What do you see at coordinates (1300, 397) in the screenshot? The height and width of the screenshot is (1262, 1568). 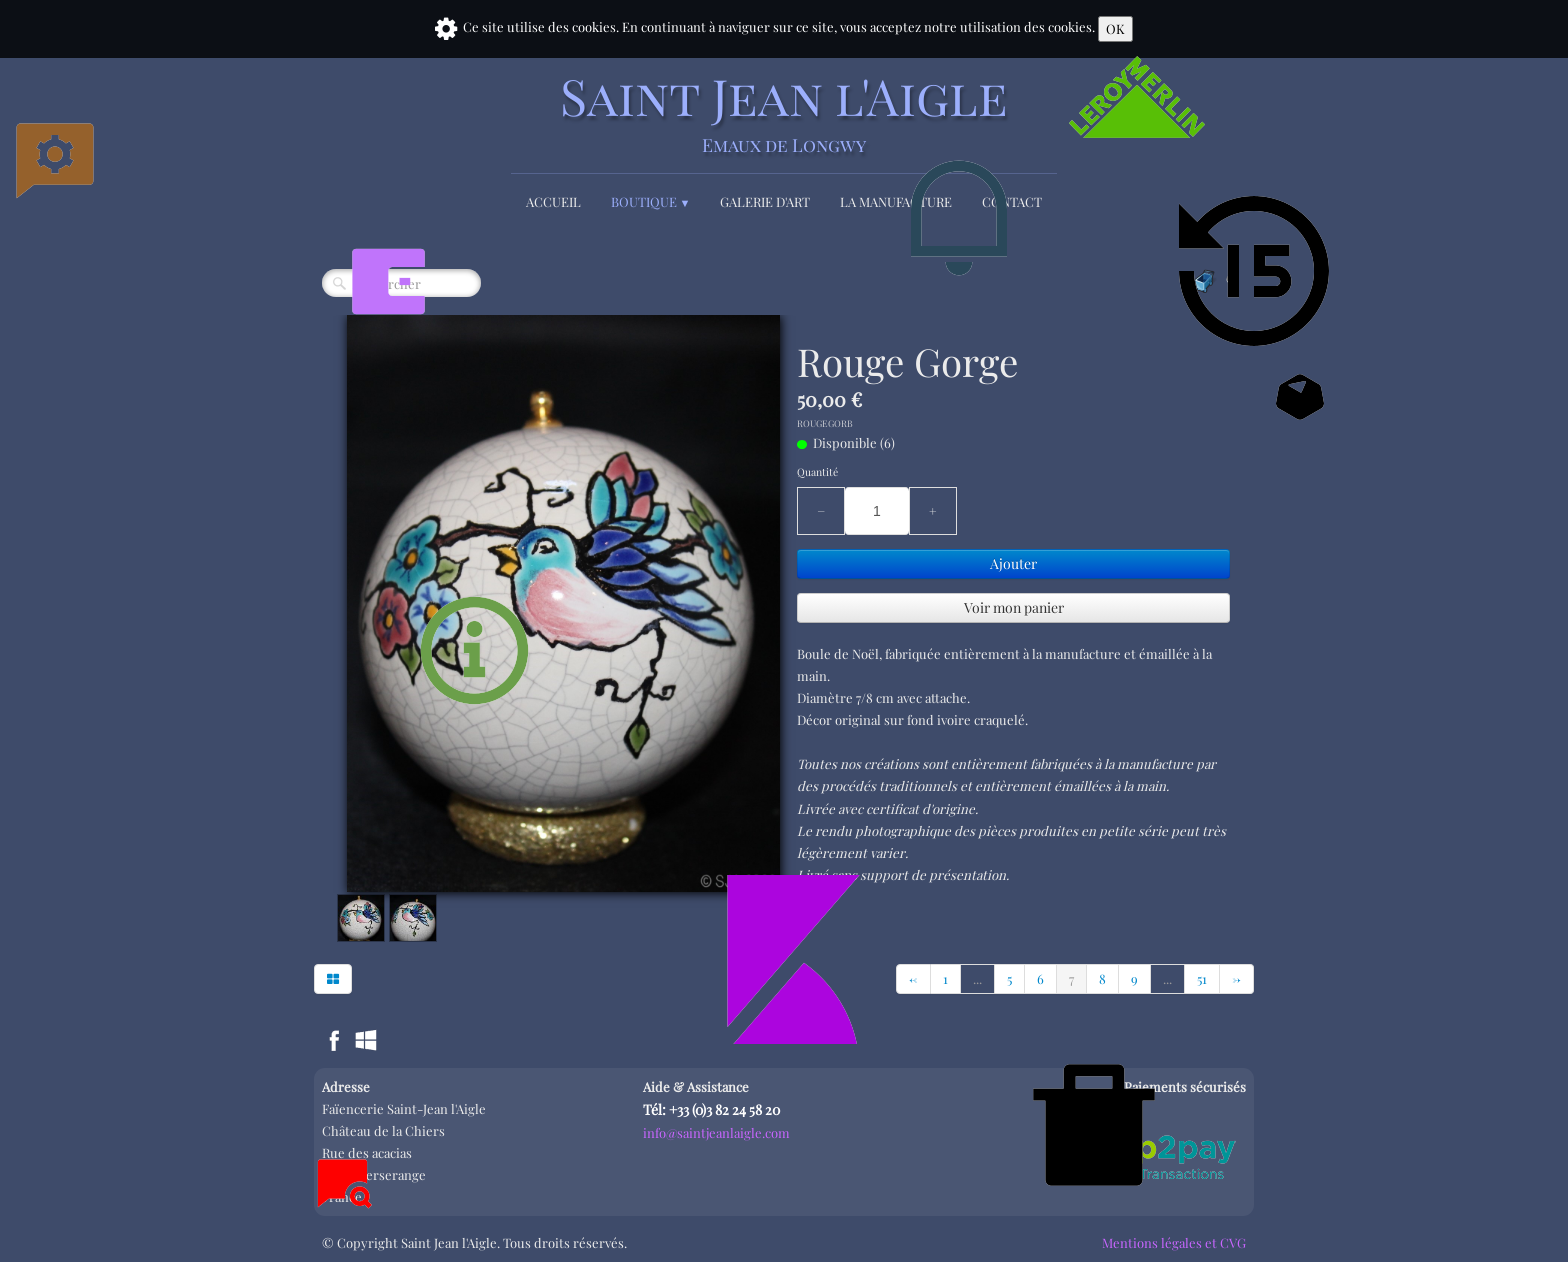 I see `open RunKit node.js playground` at bounding box center [1300, 397].